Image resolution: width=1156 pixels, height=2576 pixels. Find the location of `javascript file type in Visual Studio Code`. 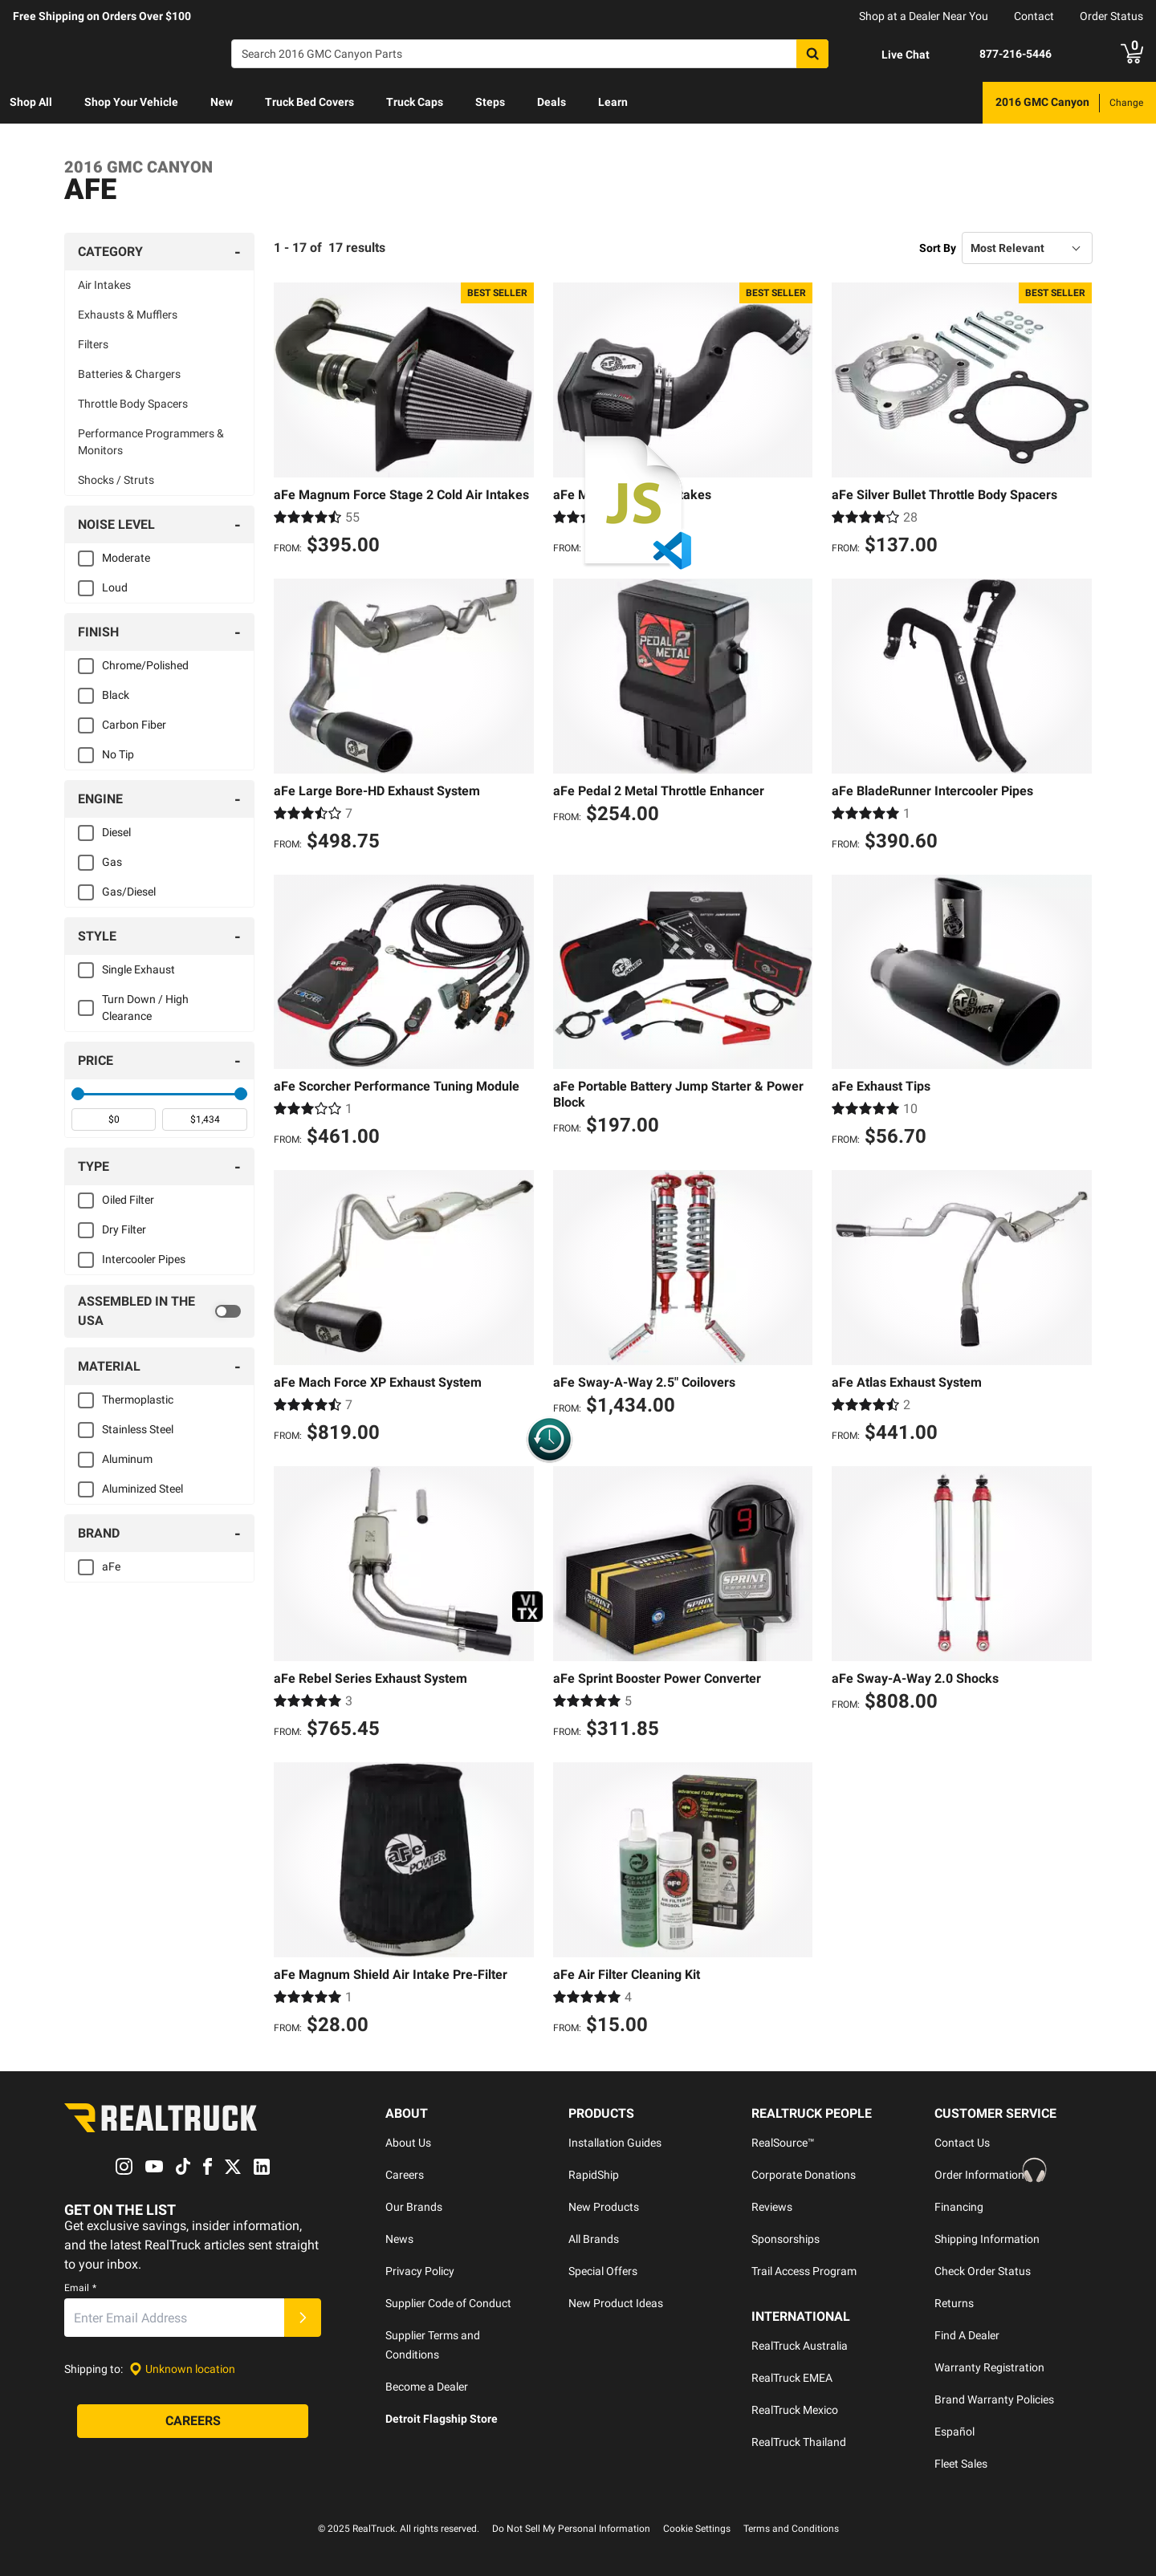

javascript file type in Visual Studio Code is located at coordinates (633, 503).